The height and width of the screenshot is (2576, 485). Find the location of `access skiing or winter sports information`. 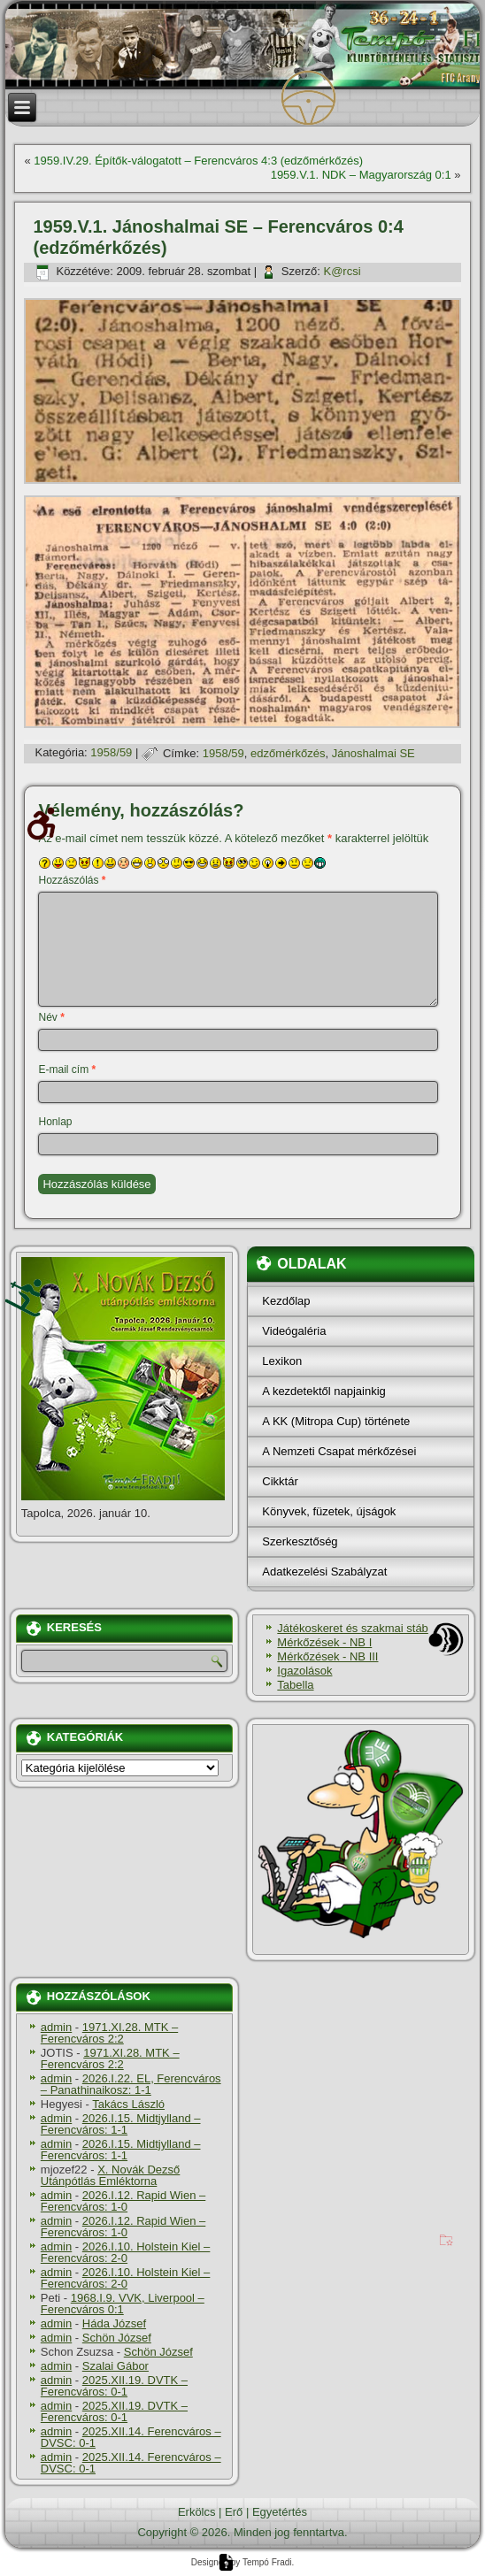

access skiing or winter sports information is located at coordinates (25, 1297).